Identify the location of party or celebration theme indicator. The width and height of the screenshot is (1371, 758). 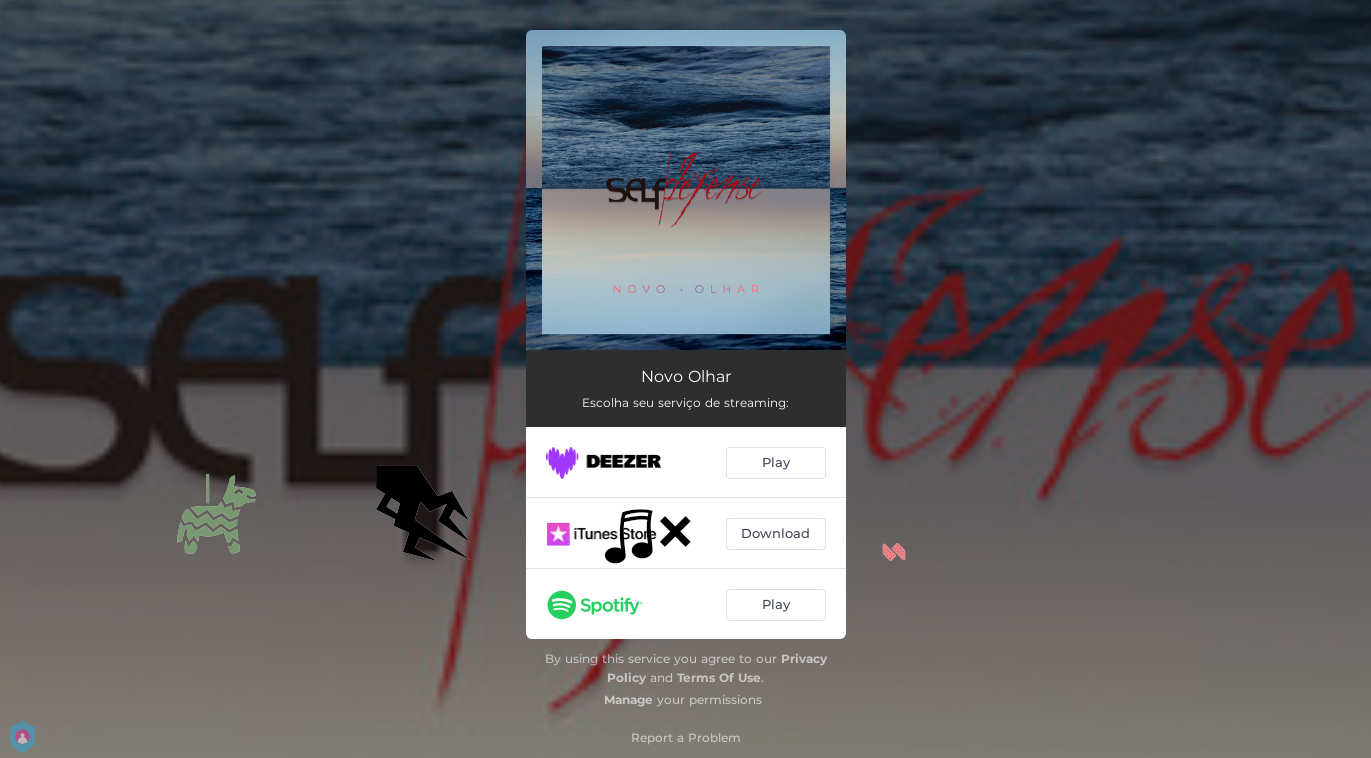
(216, 514).